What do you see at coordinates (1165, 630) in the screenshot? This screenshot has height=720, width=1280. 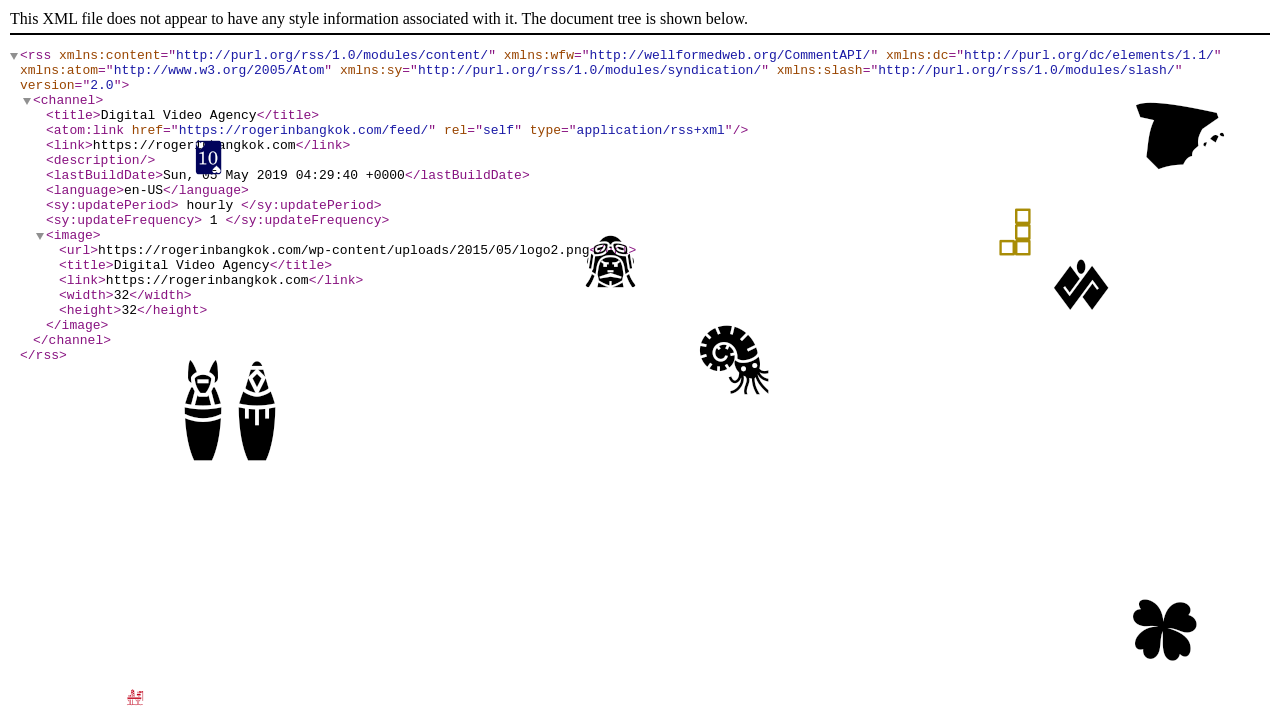 I see `indicates luck or bonus reward in a game` at bounding box center [1165, 630].